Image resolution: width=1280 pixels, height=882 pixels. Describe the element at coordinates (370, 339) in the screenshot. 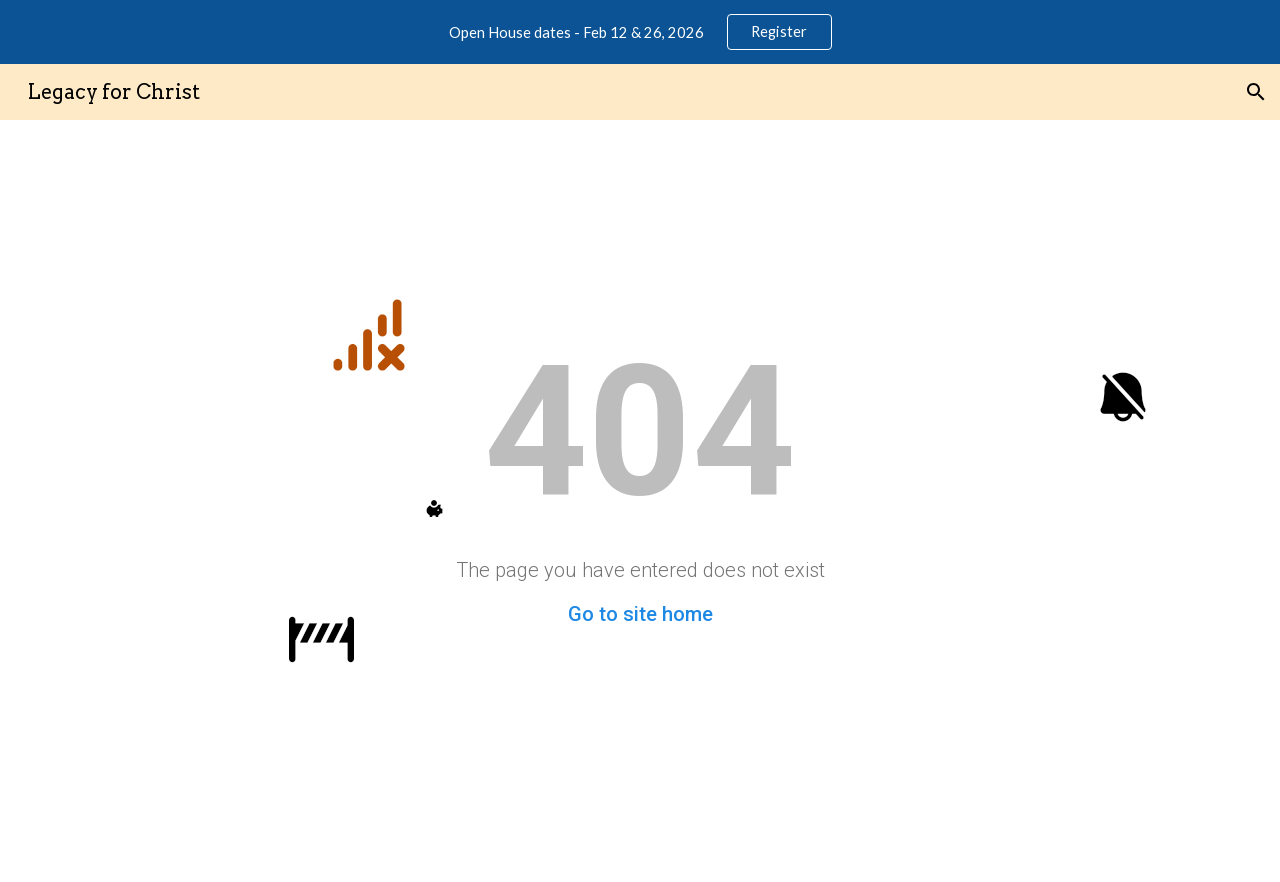

I see `no cellular signal available` at that location.